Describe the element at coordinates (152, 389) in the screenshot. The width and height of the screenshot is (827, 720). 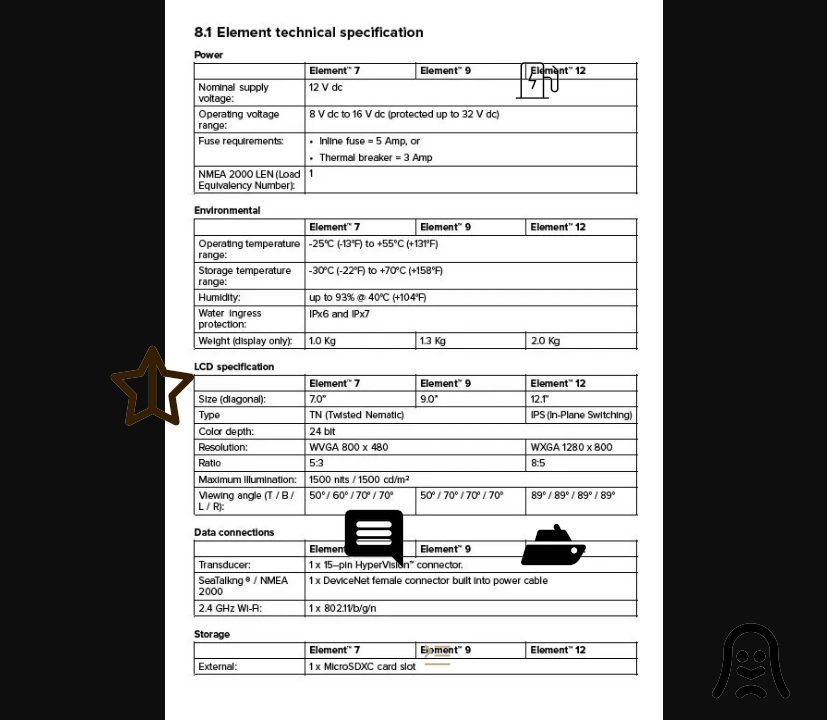
I see `indicates a partial or half-star rating` at that location.